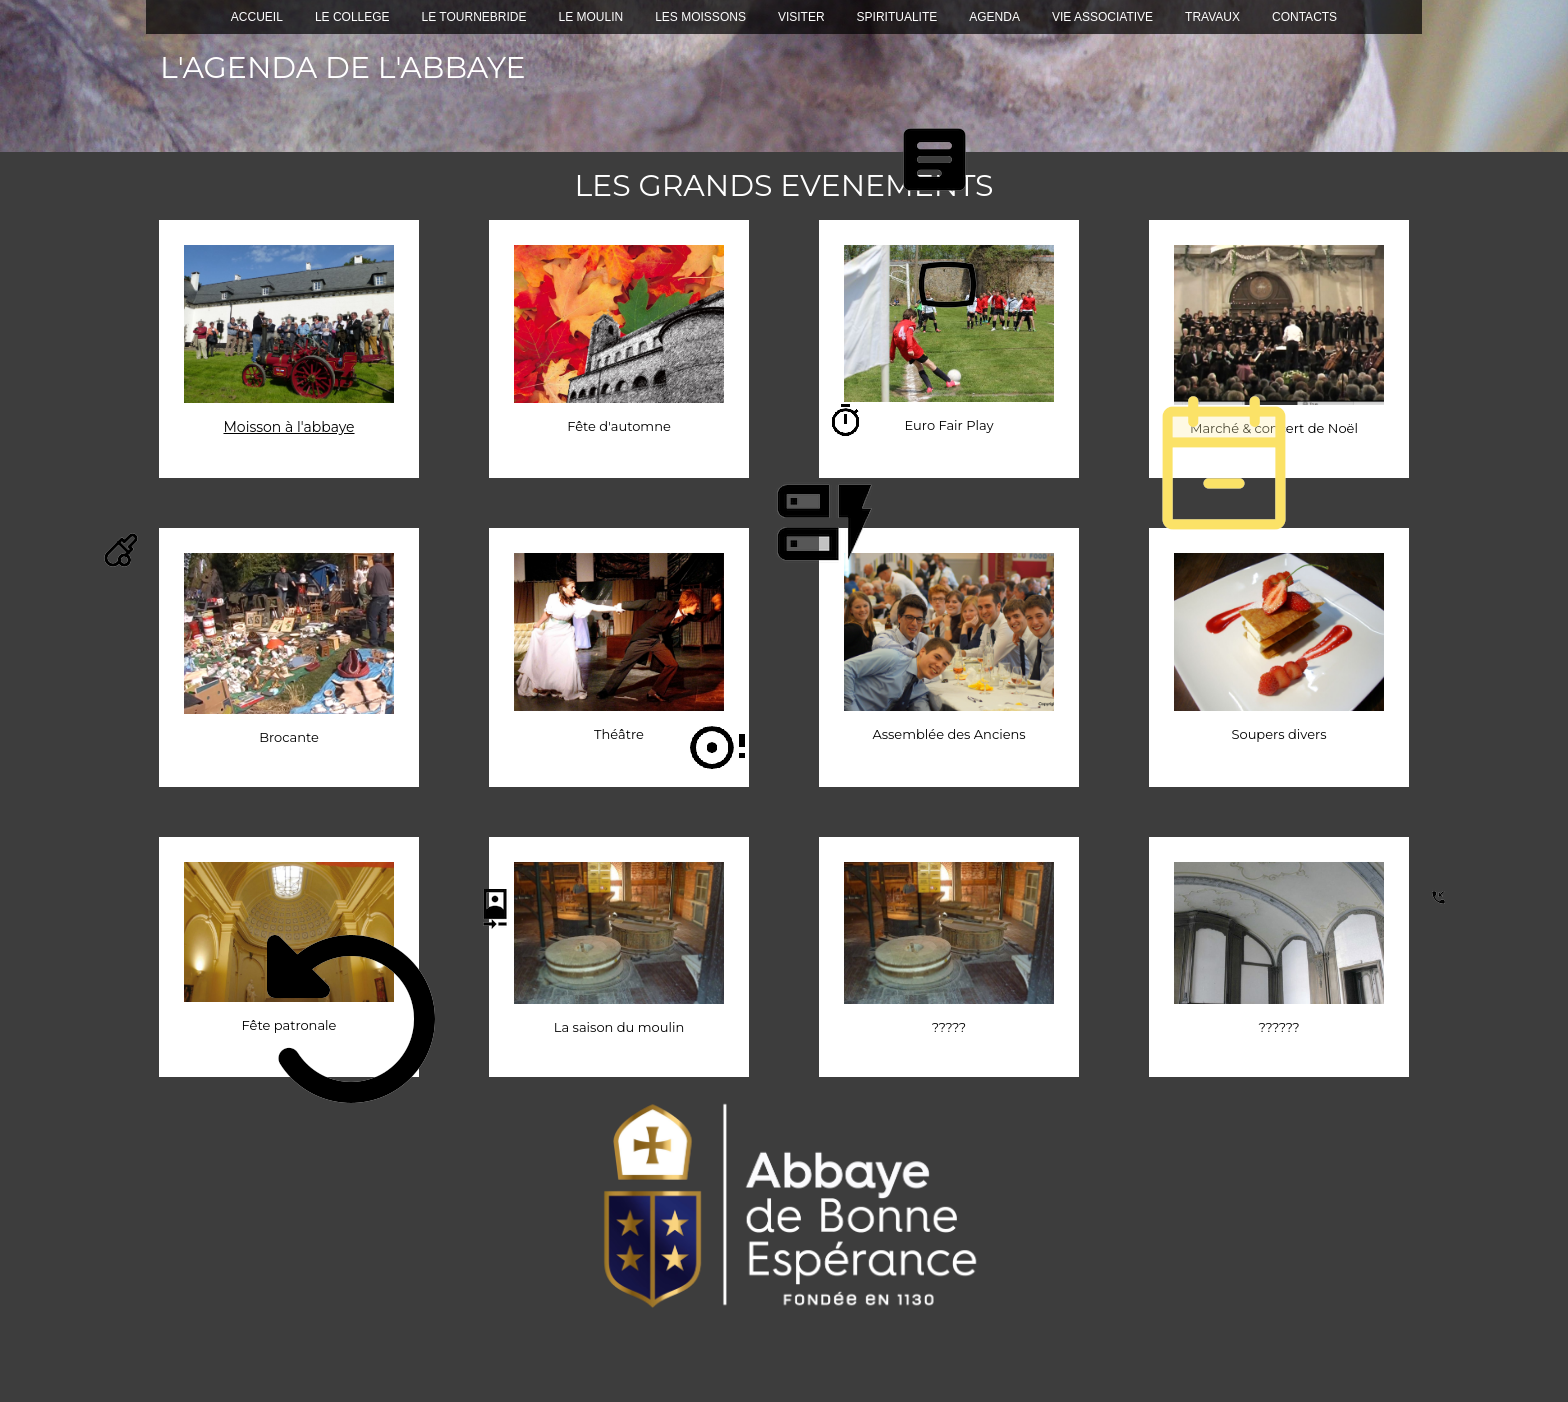  Describe the element at coordinates (121, 550) in the screenshot. I see `access cricket sports content or scores` at that location.